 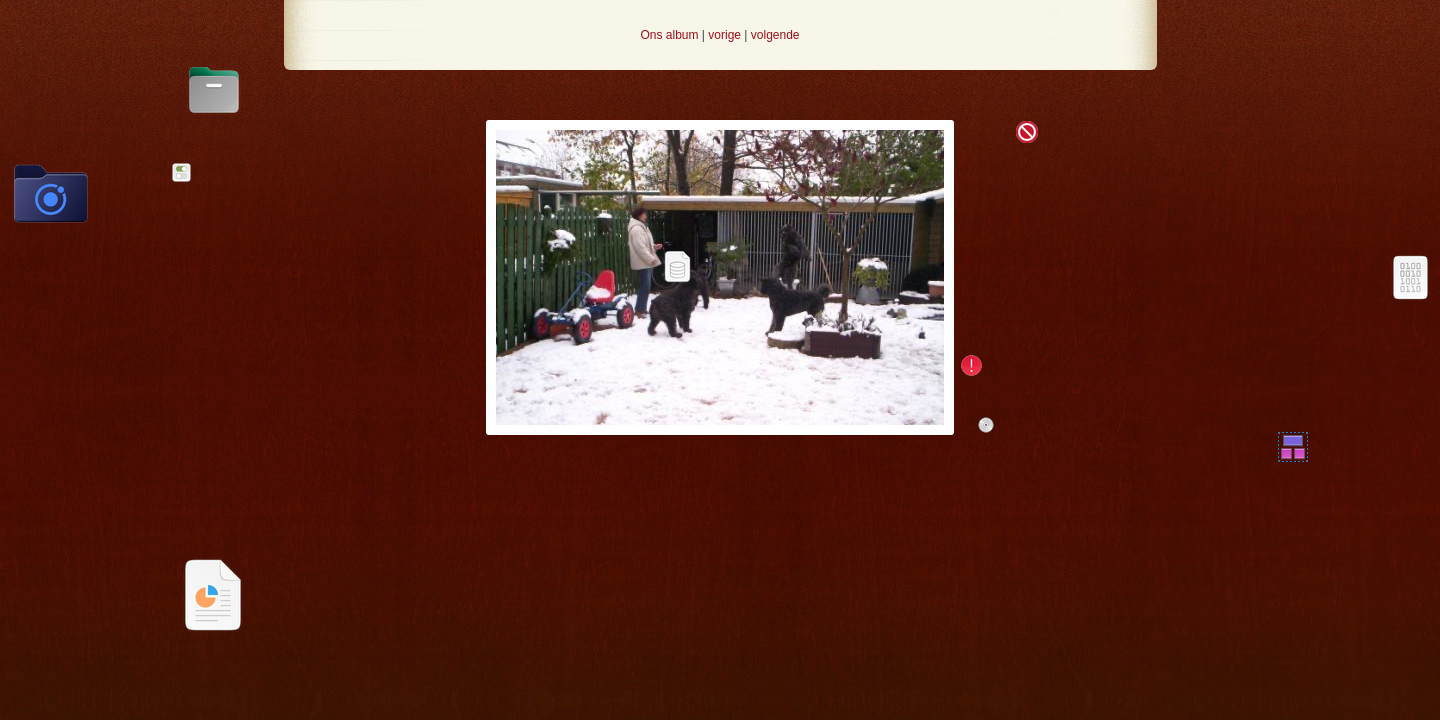 I want to click on open gnome tweaks settings, so click(x=181, y=172).